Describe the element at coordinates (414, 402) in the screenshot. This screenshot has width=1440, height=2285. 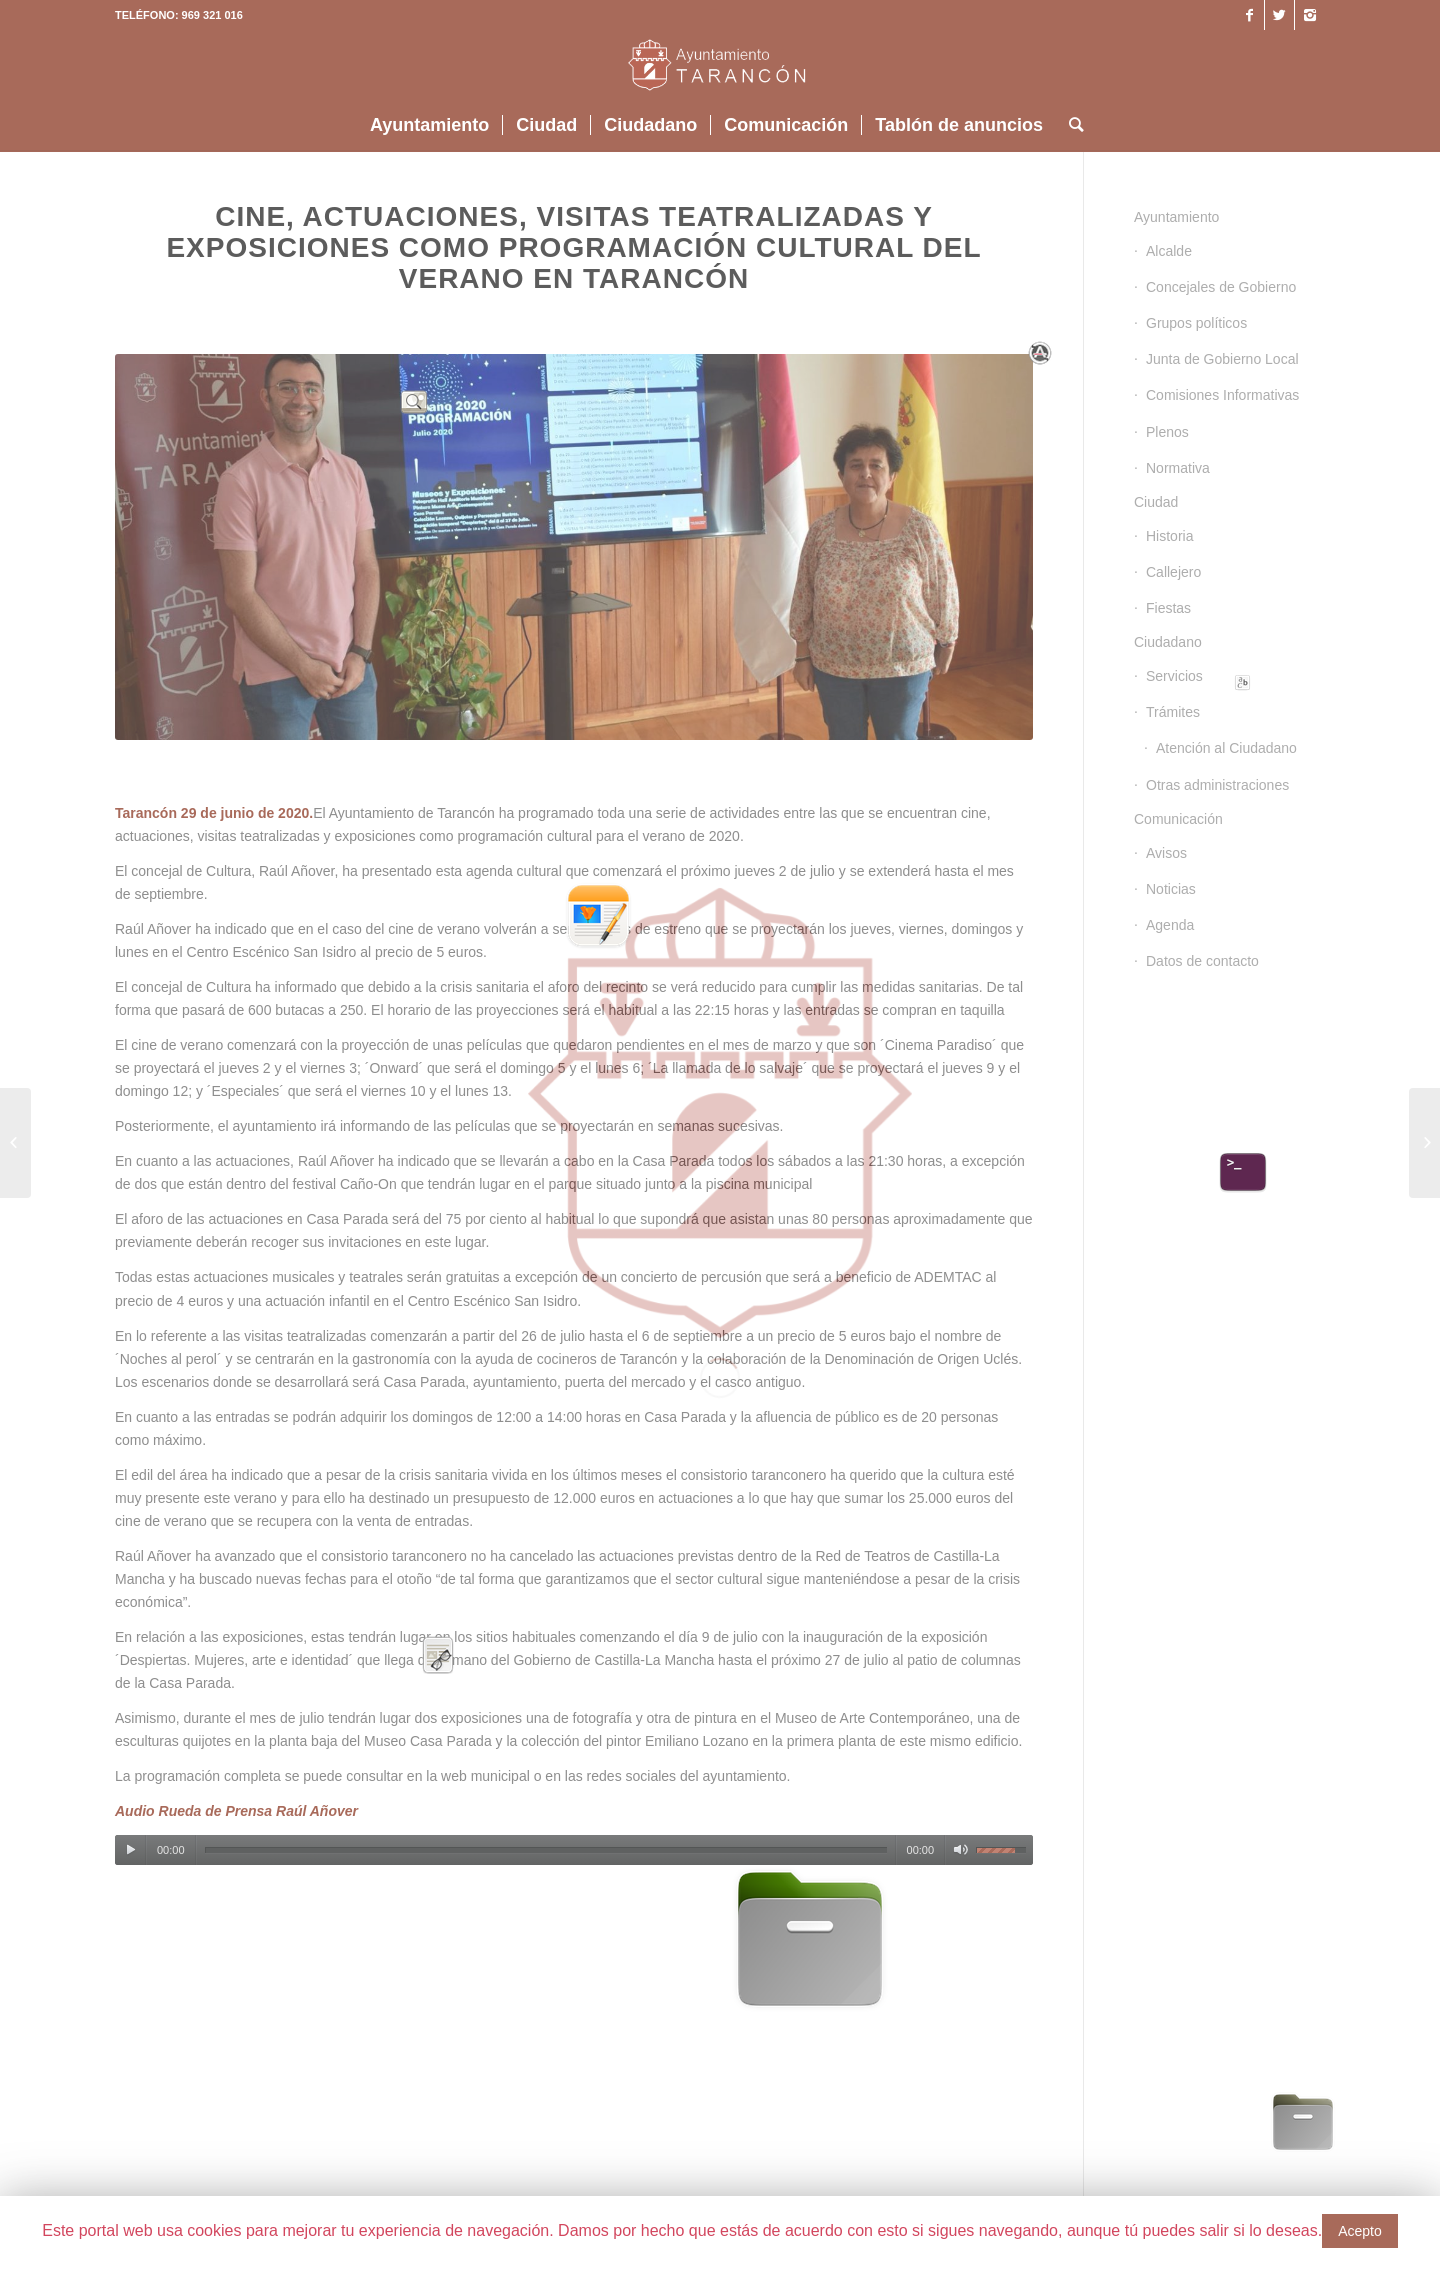
I see `open the image viewer application` at that location.